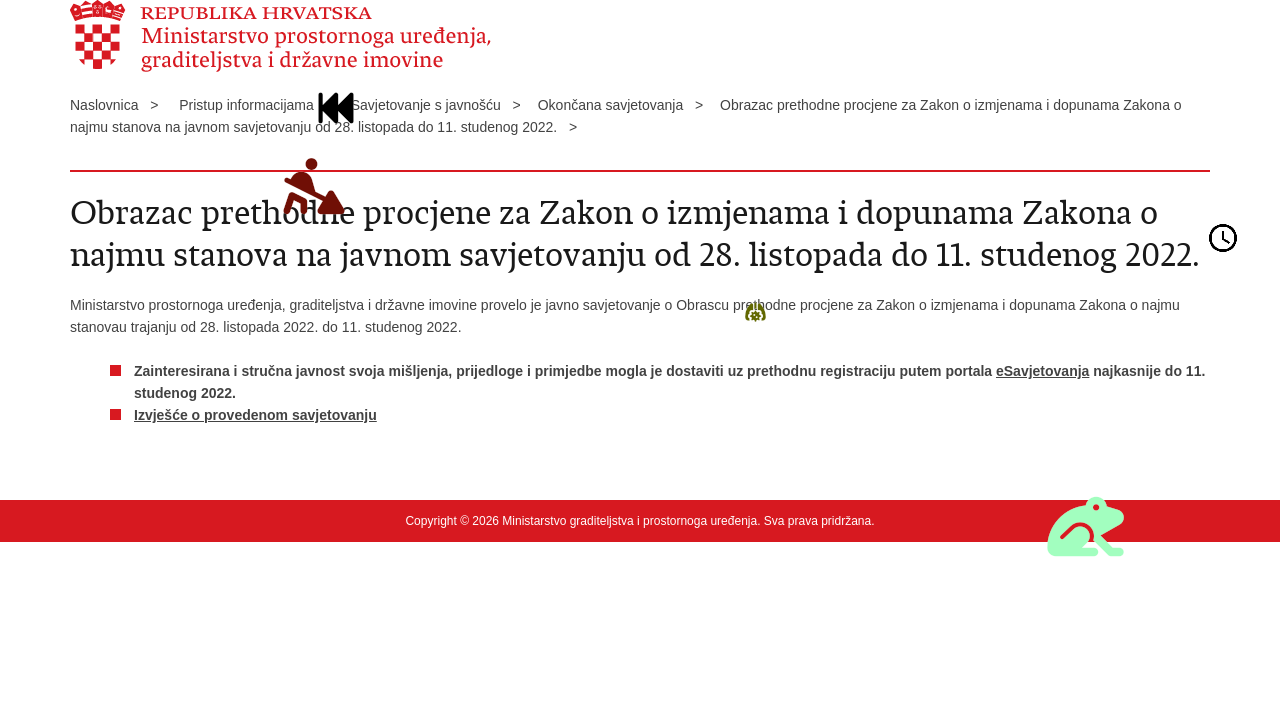  What do you see at coordinates (314, 187) in the screenshot?
I see `indicates construction or work in progress` at bounding box center [314, 187].